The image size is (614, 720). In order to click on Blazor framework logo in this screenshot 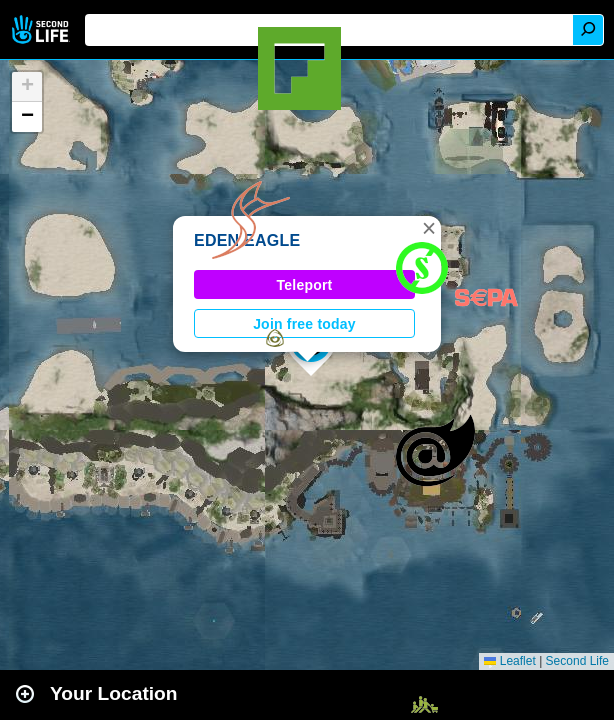, I will do `click(435, 450)`.